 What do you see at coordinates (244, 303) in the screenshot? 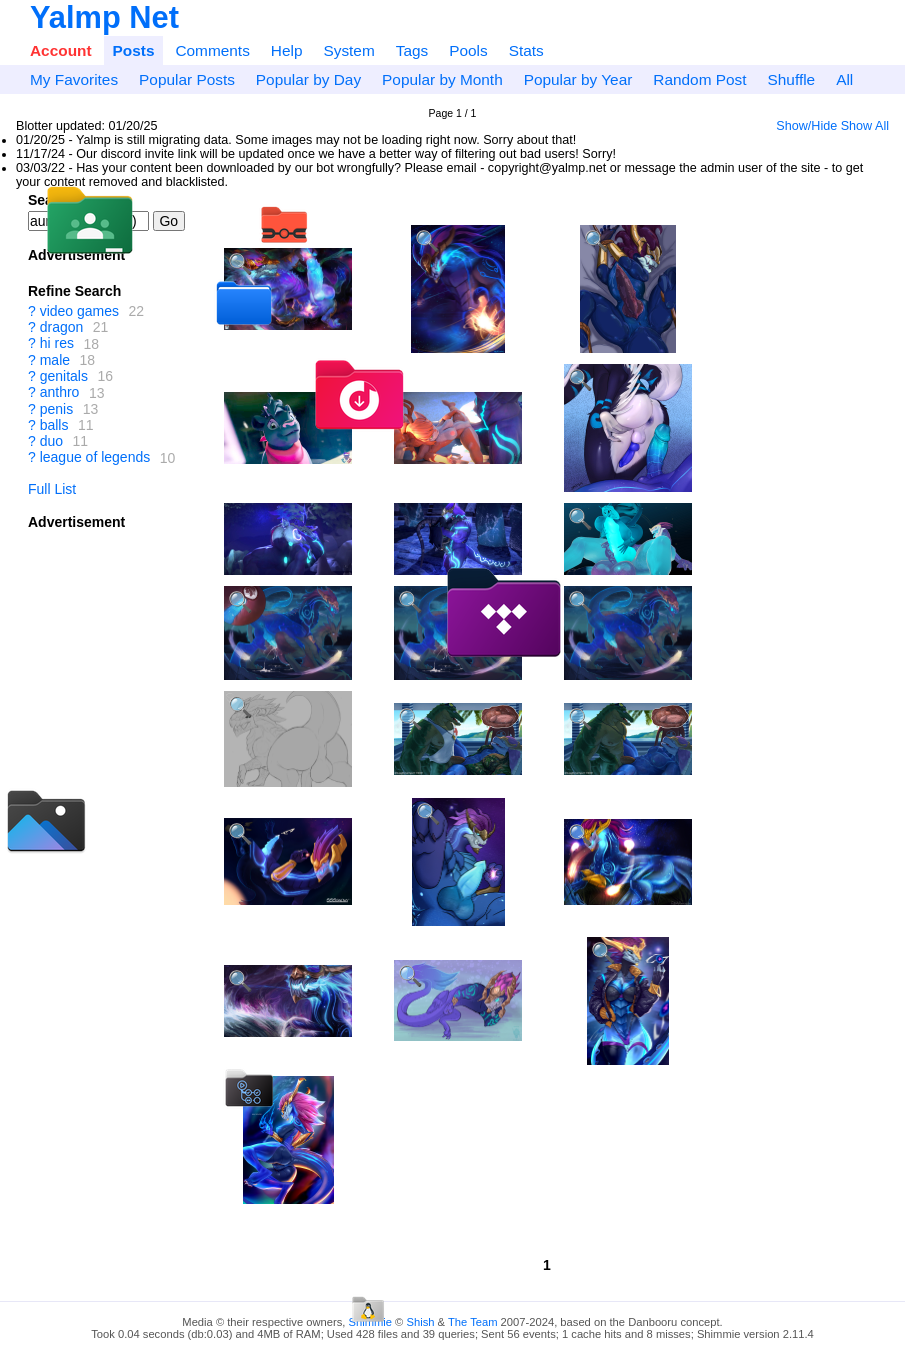
I see `open folder to view files` at bounding box center [244, 303].